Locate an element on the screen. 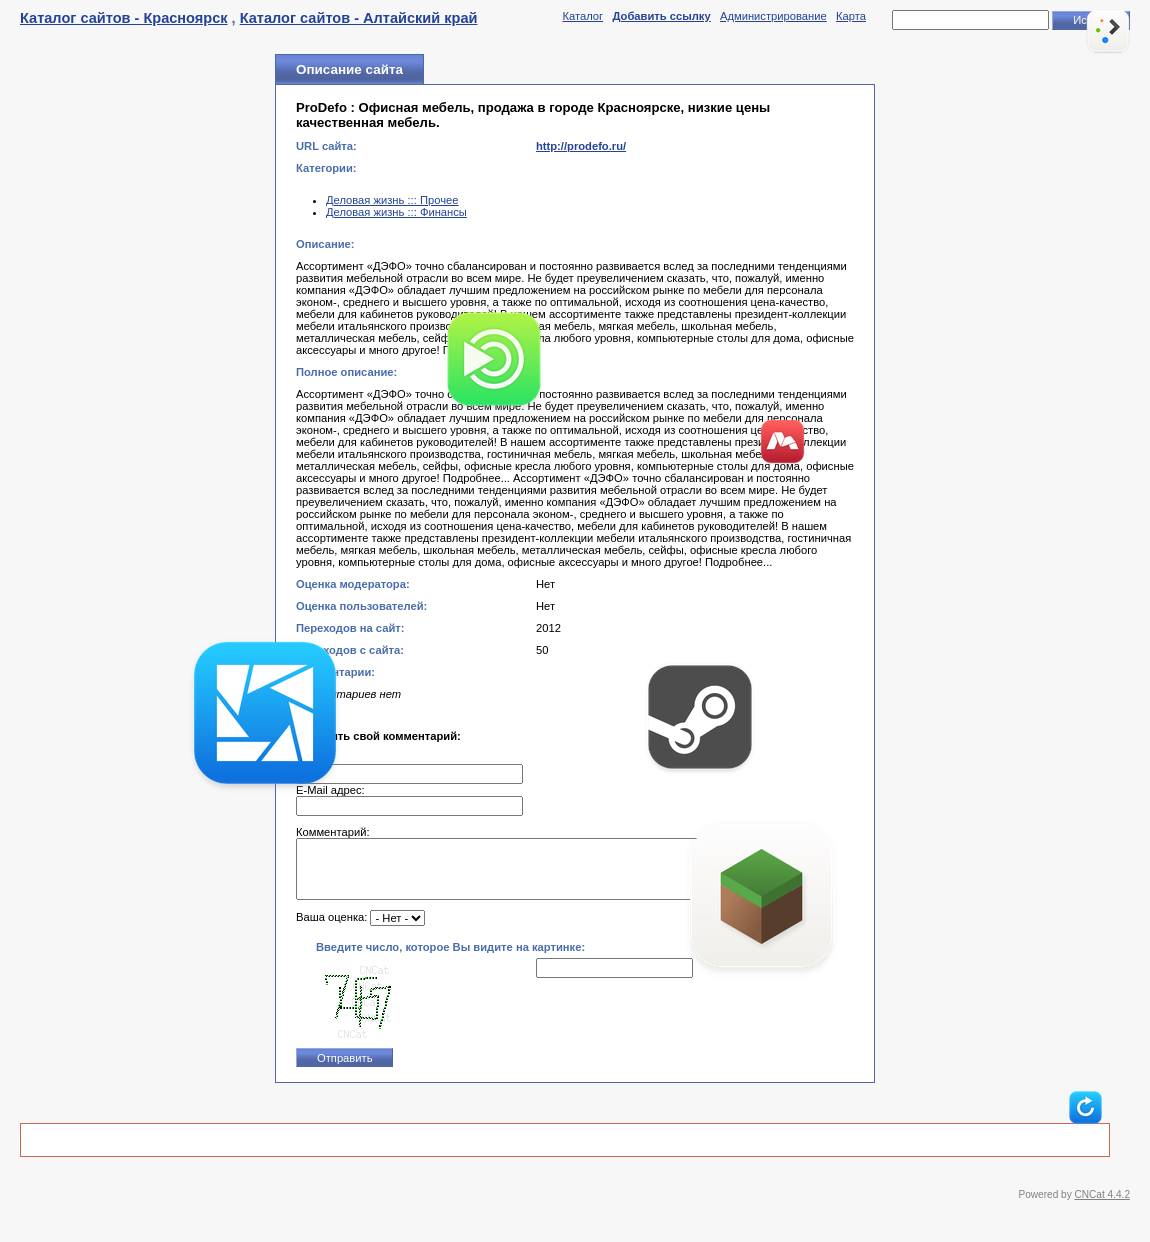 This screenshot has width=1150, height=1242. manage online accounts and connected services is located at coordinates (276, 303).